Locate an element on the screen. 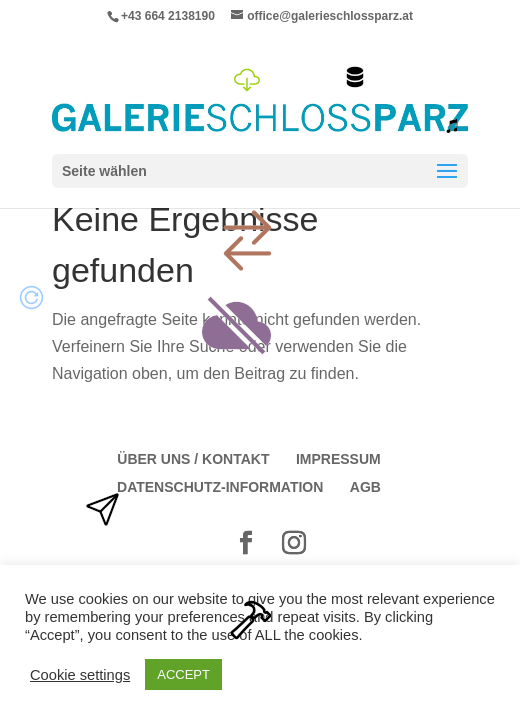  download file from cloud storage is located at coordinates (247, 80).